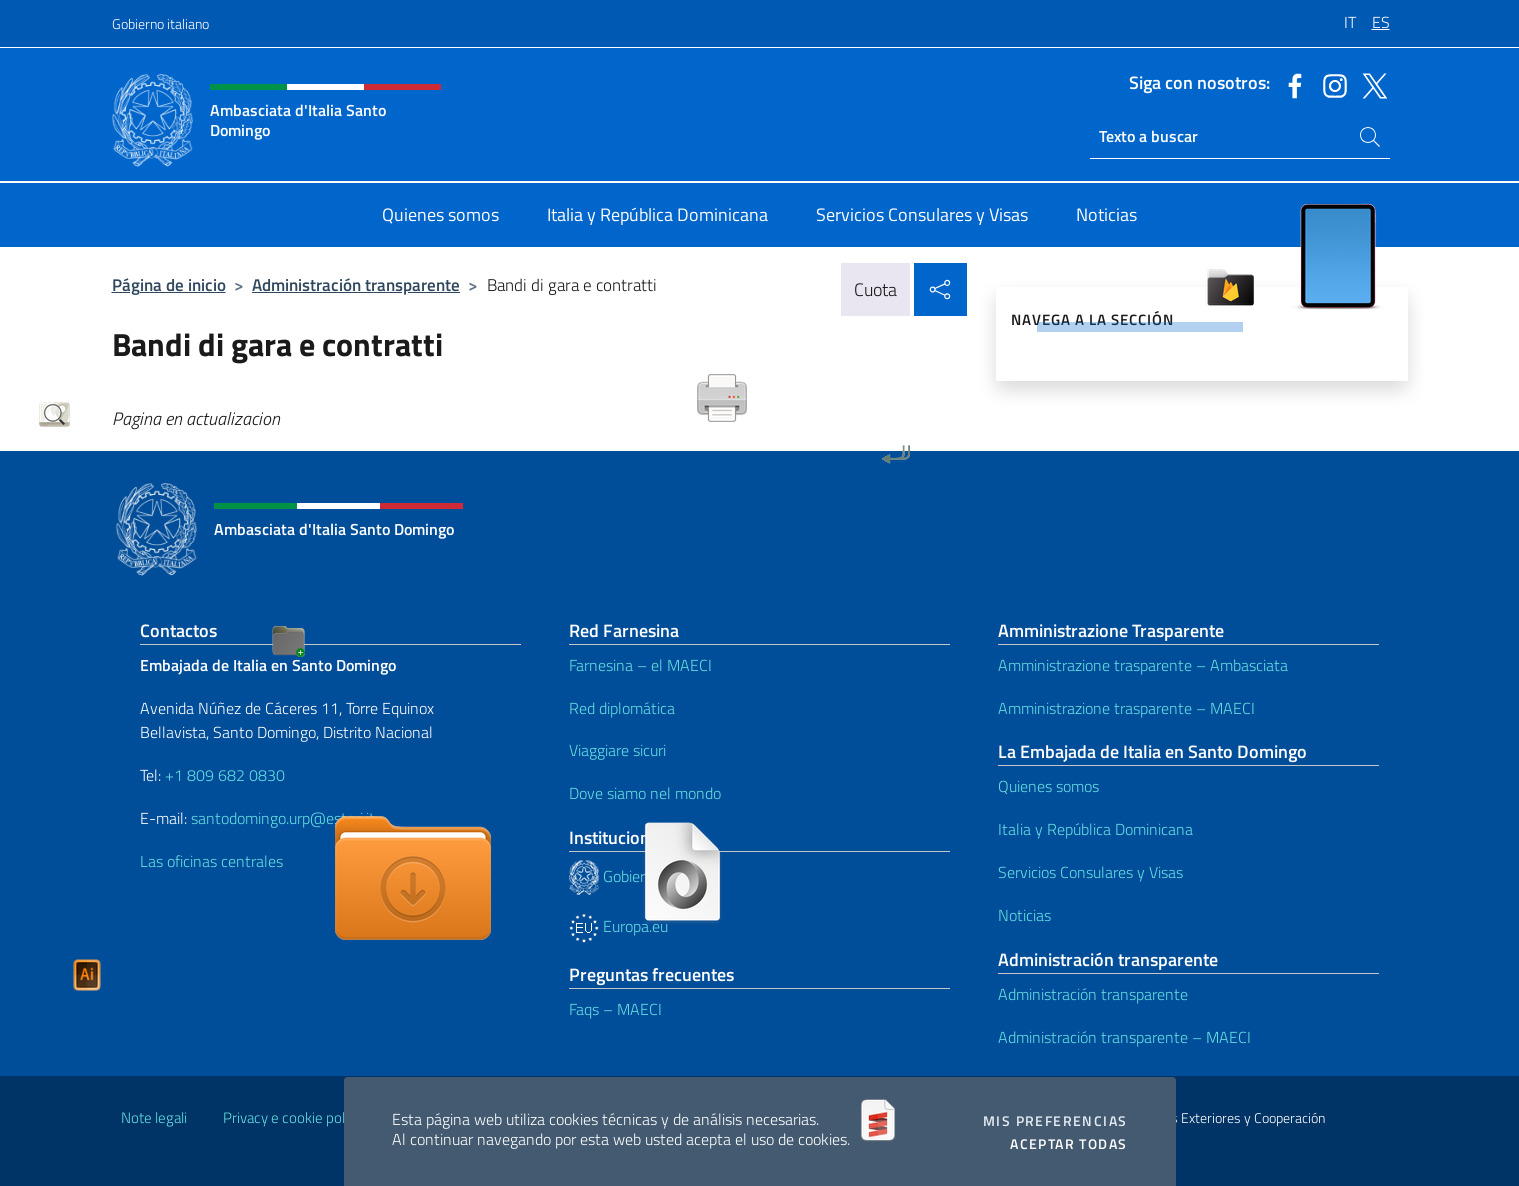  Describe the element at coordinates (878, 1120) in the screenshot. I see `a scala programming language source file` at that location.